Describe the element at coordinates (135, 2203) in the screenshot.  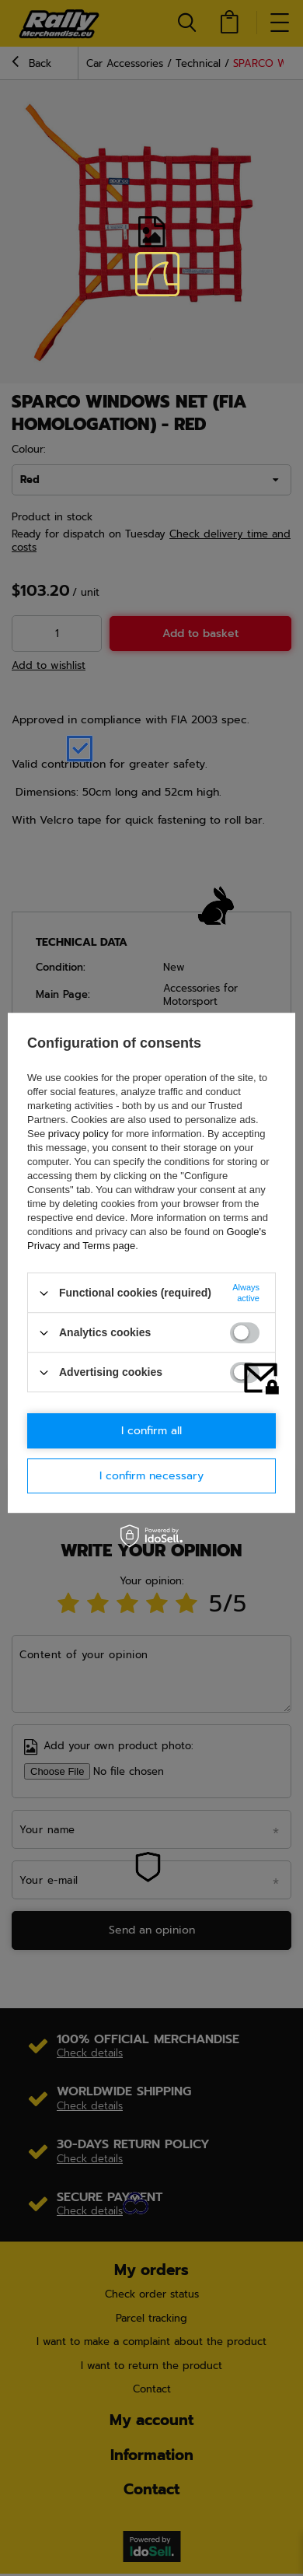
I see `contabo cloud hosting services logo` at that location.